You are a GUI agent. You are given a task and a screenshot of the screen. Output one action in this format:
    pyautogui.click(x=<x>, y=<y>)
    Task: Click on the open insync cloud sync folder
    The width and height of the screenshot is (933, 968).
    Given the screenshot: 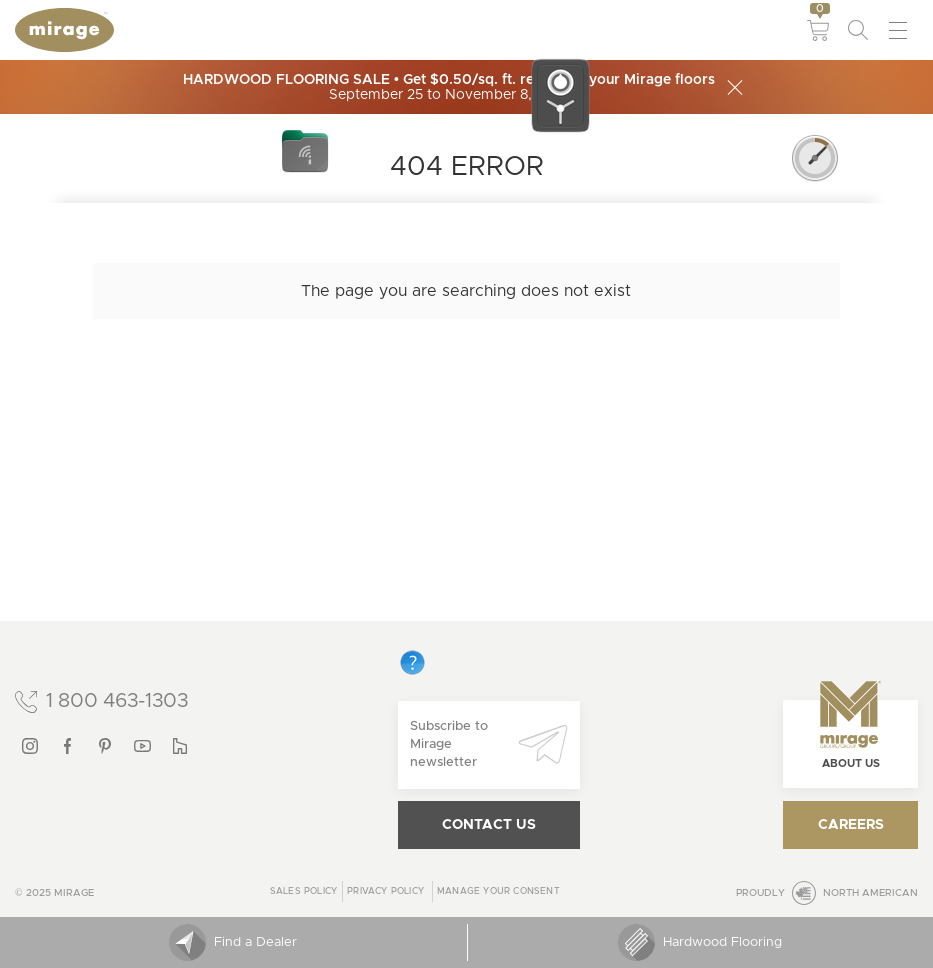 What is the action you would take?
    pyautogui.click(x=305, y=151)
    